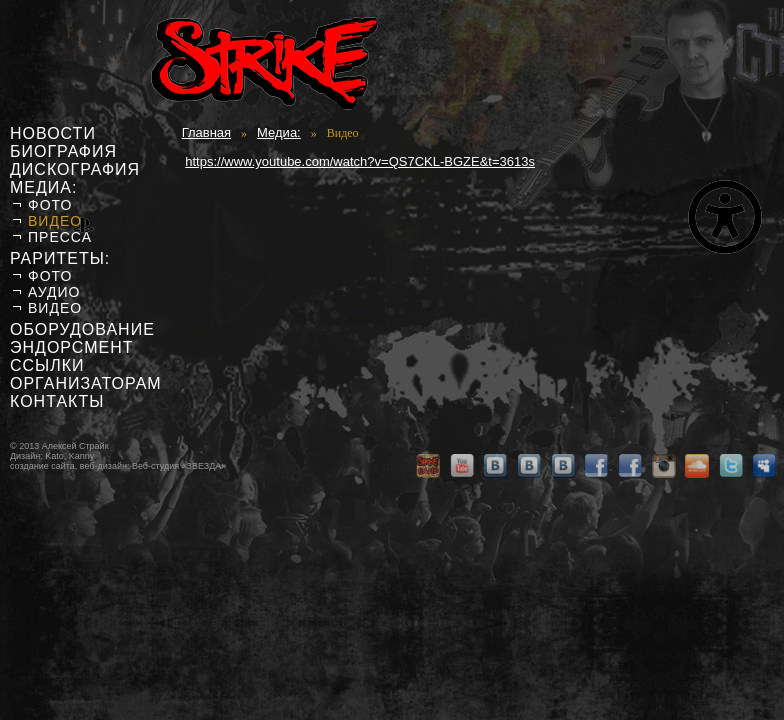 The image size is (784, 720). What do you see at coordinates (725, 217) in the screenshot?
I see `access accessibility settings` at bounding box center [725, 217].